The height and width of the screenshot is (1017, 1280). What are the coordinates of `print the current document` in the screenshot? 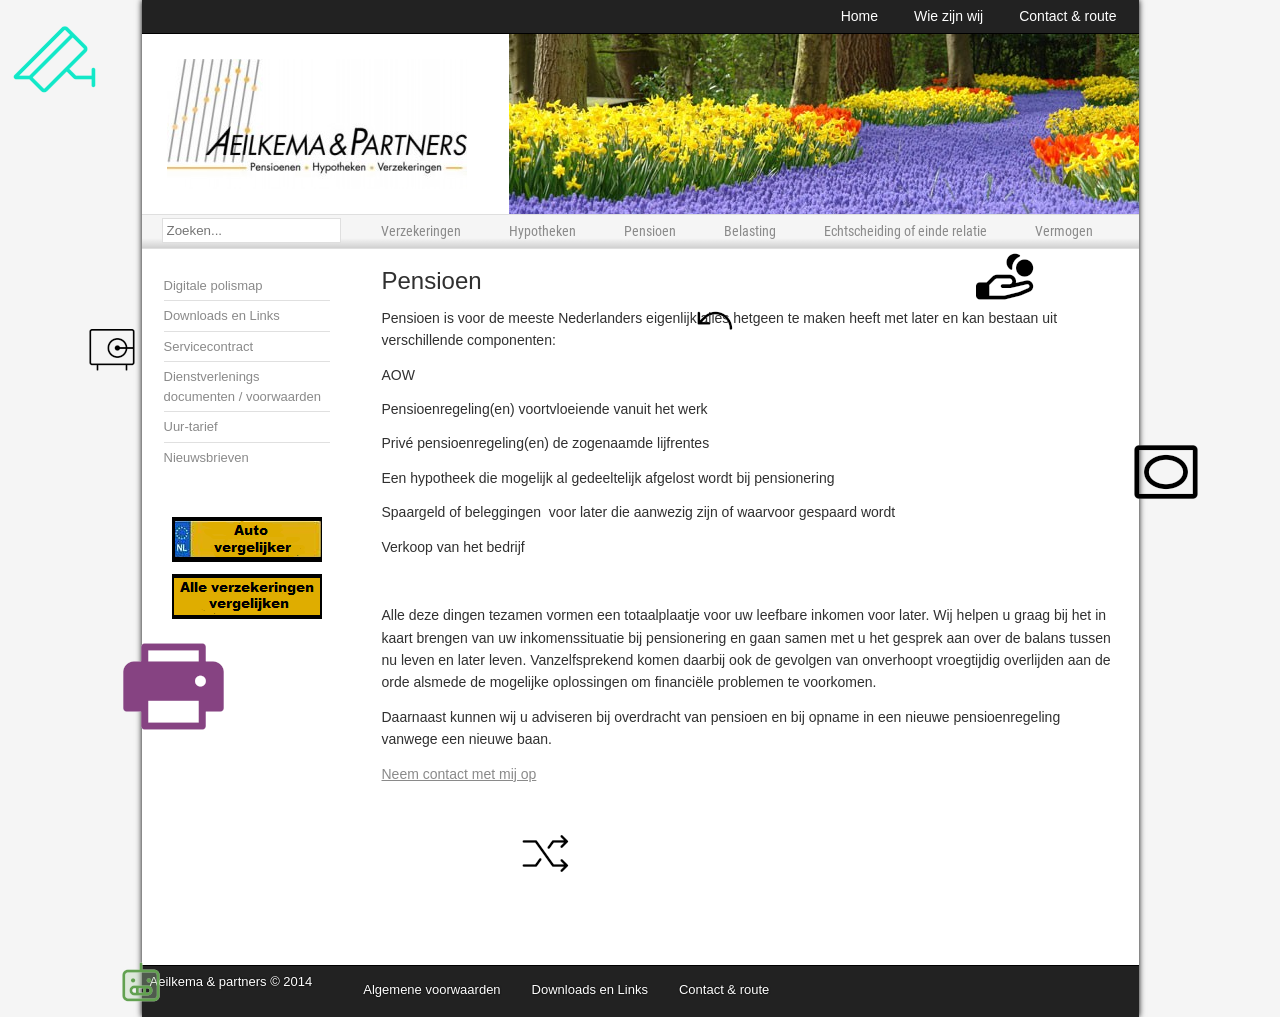 It's located at (173, 686).